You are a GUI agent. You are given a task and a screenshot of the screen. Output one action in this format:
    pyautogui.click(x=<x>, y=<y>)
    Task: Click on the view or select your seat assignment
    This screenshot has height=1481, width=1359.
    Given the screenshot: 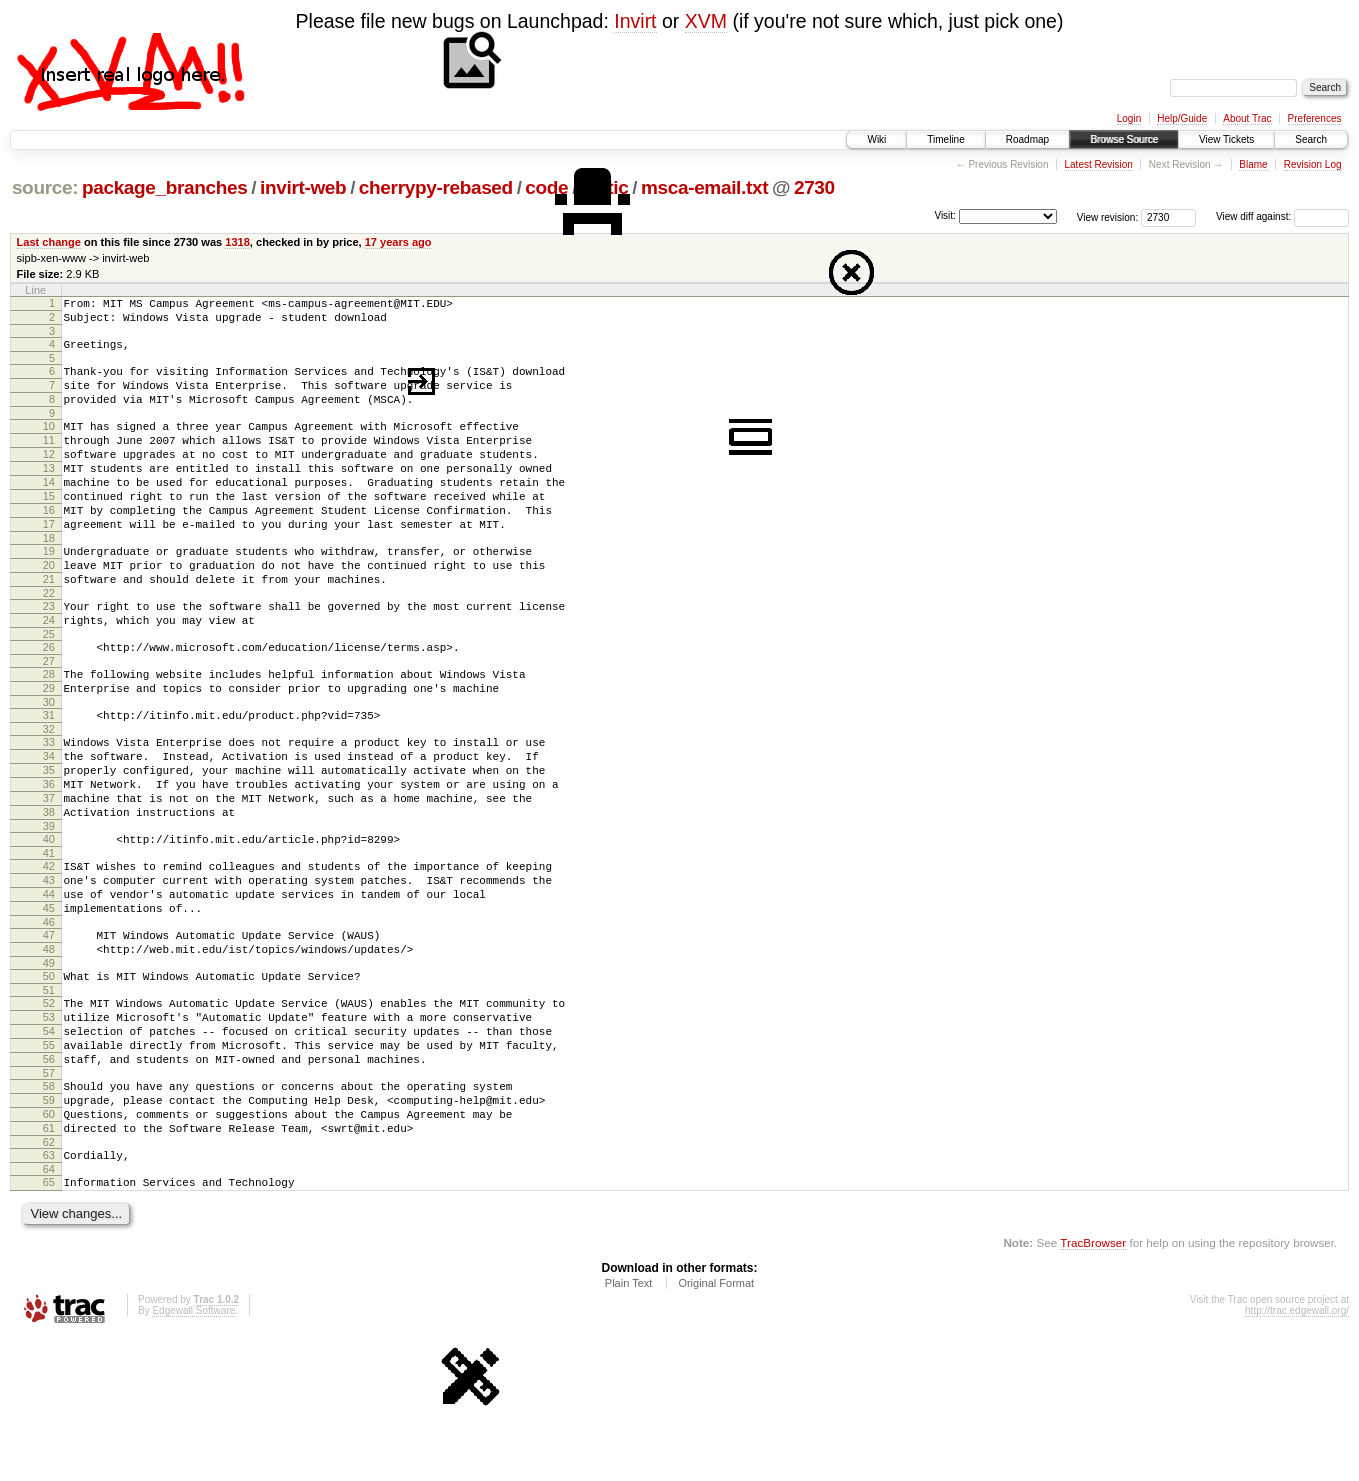 What is the action you would take?
    pyautogui.click(x=592, y=201)
    